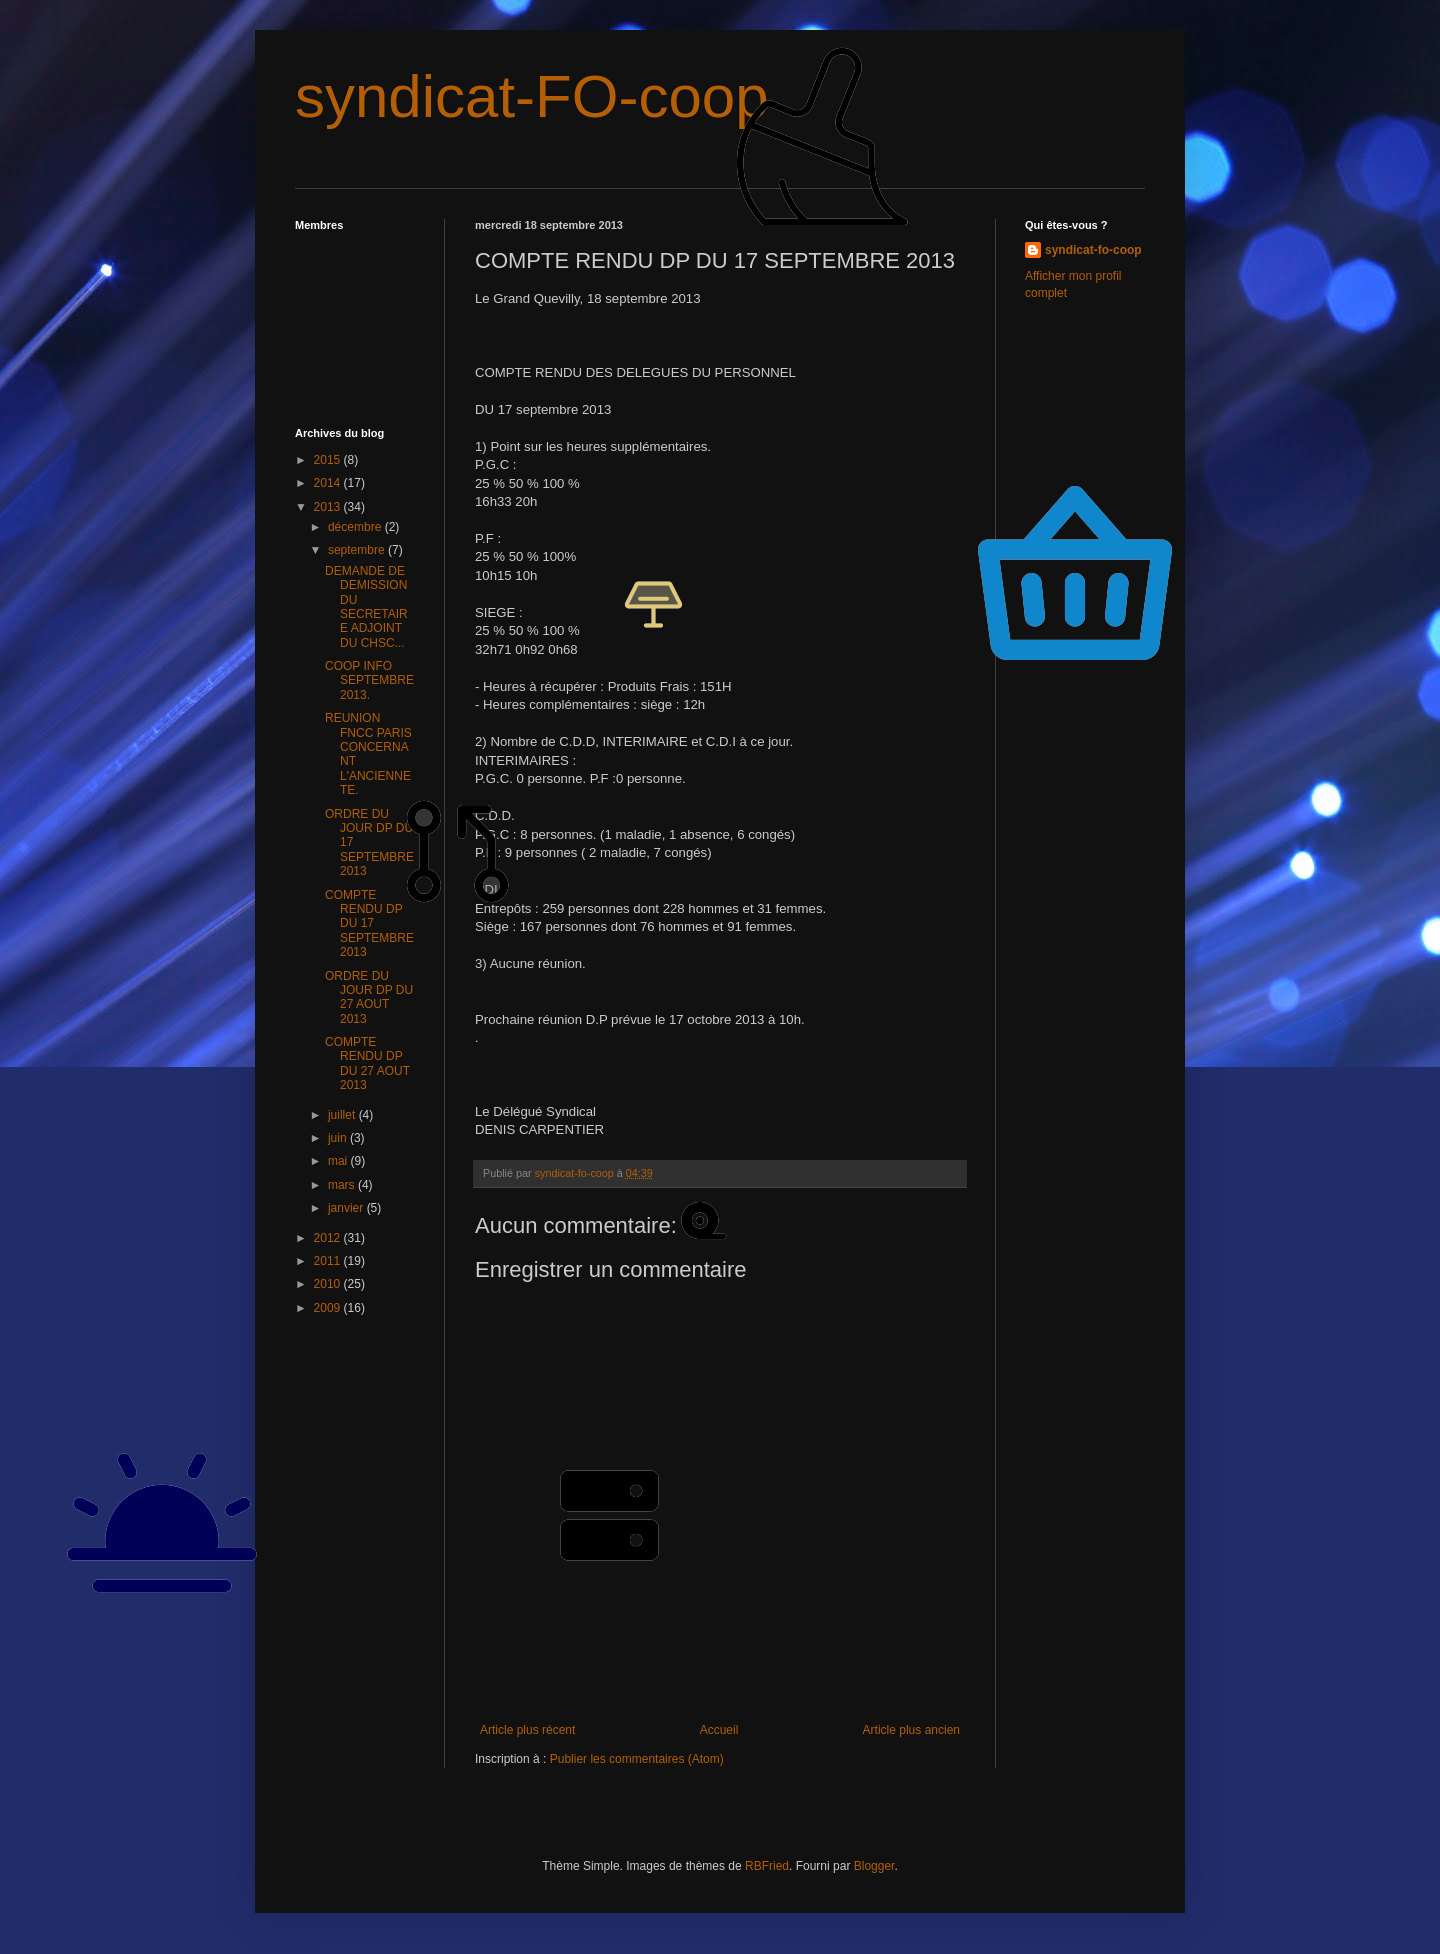  Describe the element at coordinates (1075, 583) in the screenshot. I see `view your shopping basket` at that location.